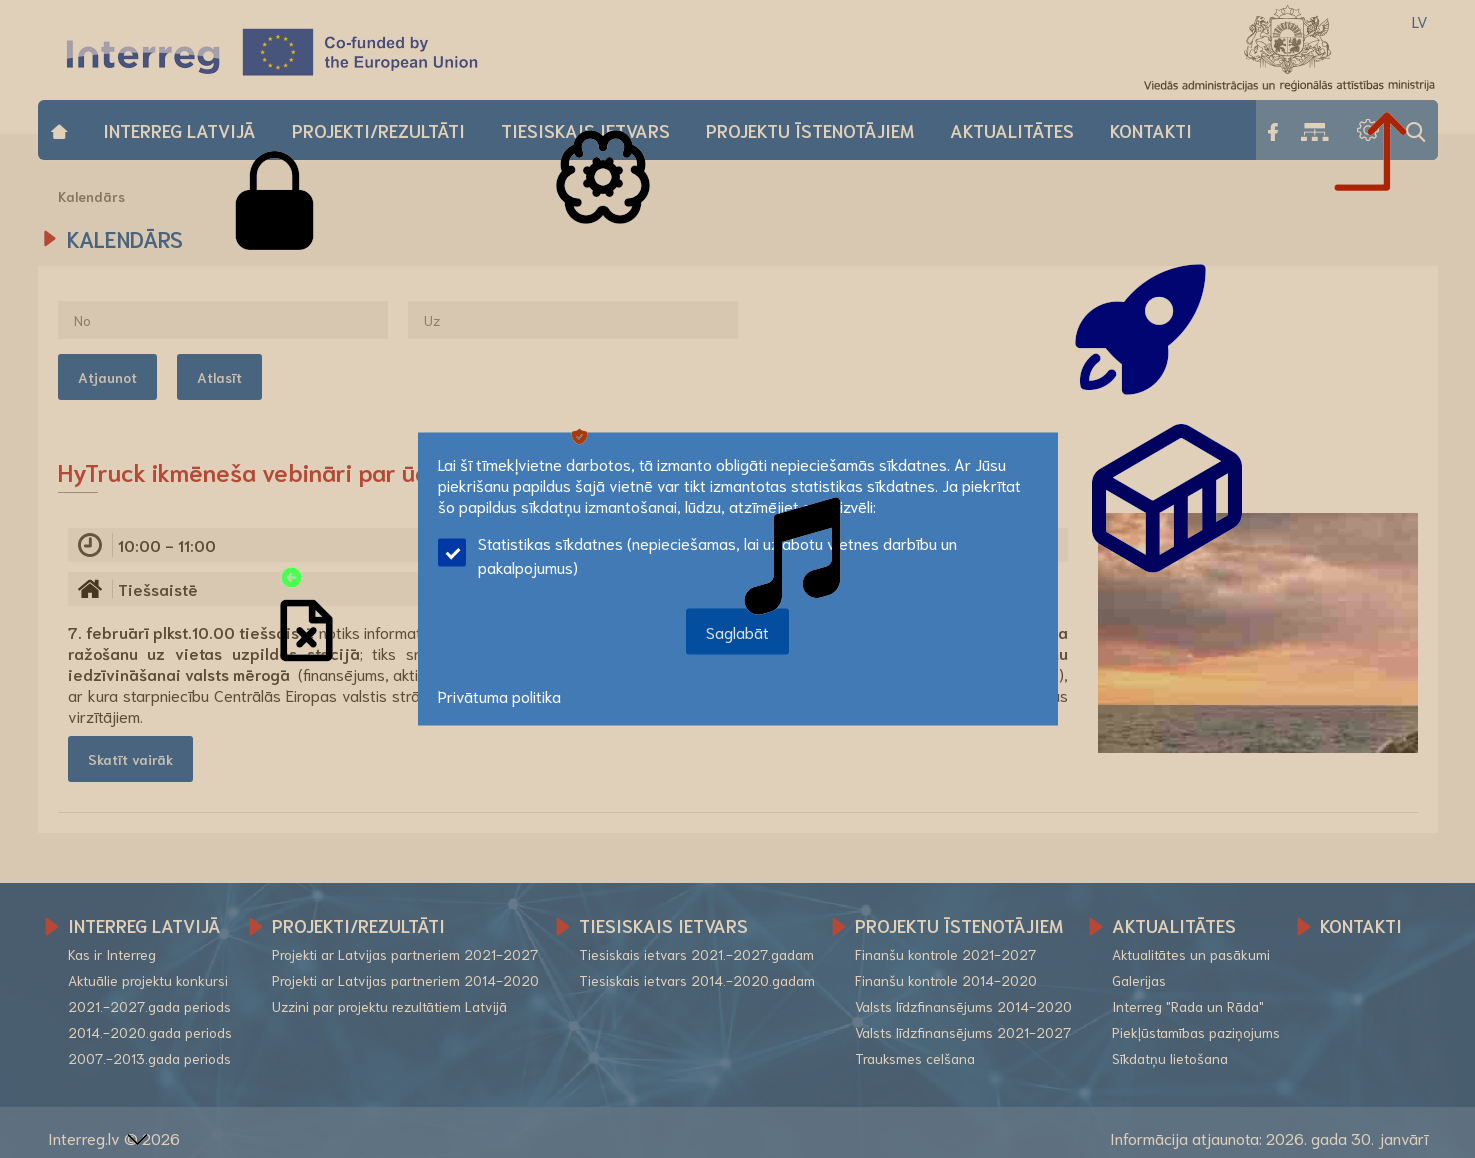 The height and width of the screenshot is (1158, 1475). Describe the element at coordinates (274, 200) in the screenshot. I see `indicates a locked or secured item` at that location.